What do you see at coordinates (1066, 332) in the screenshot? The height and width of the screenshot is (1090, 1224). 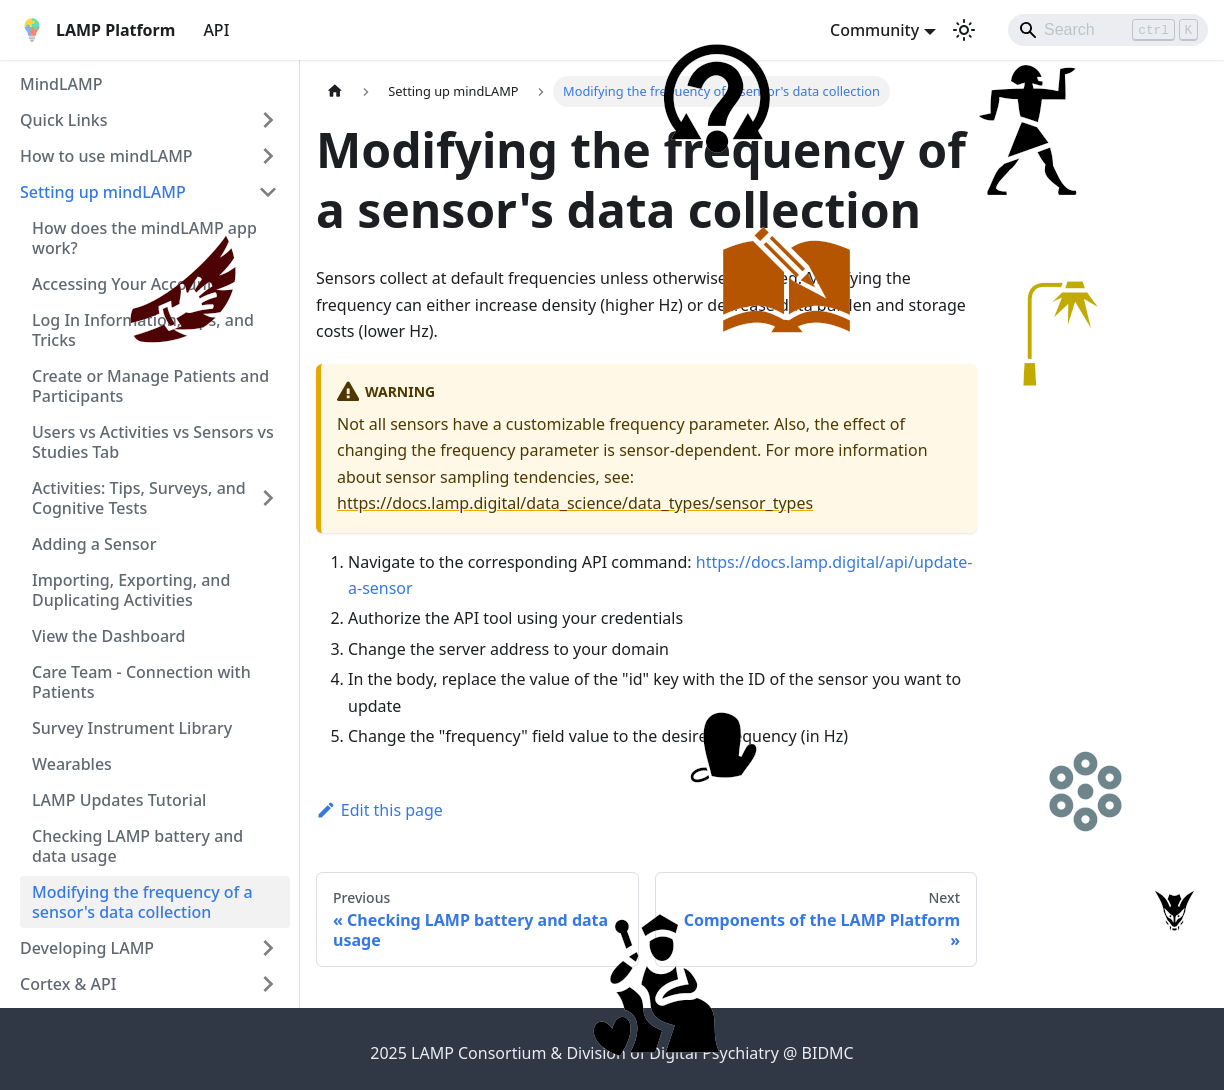 I see `toggle street lighting in a city simulation game` at bounding box center [1066, 332].